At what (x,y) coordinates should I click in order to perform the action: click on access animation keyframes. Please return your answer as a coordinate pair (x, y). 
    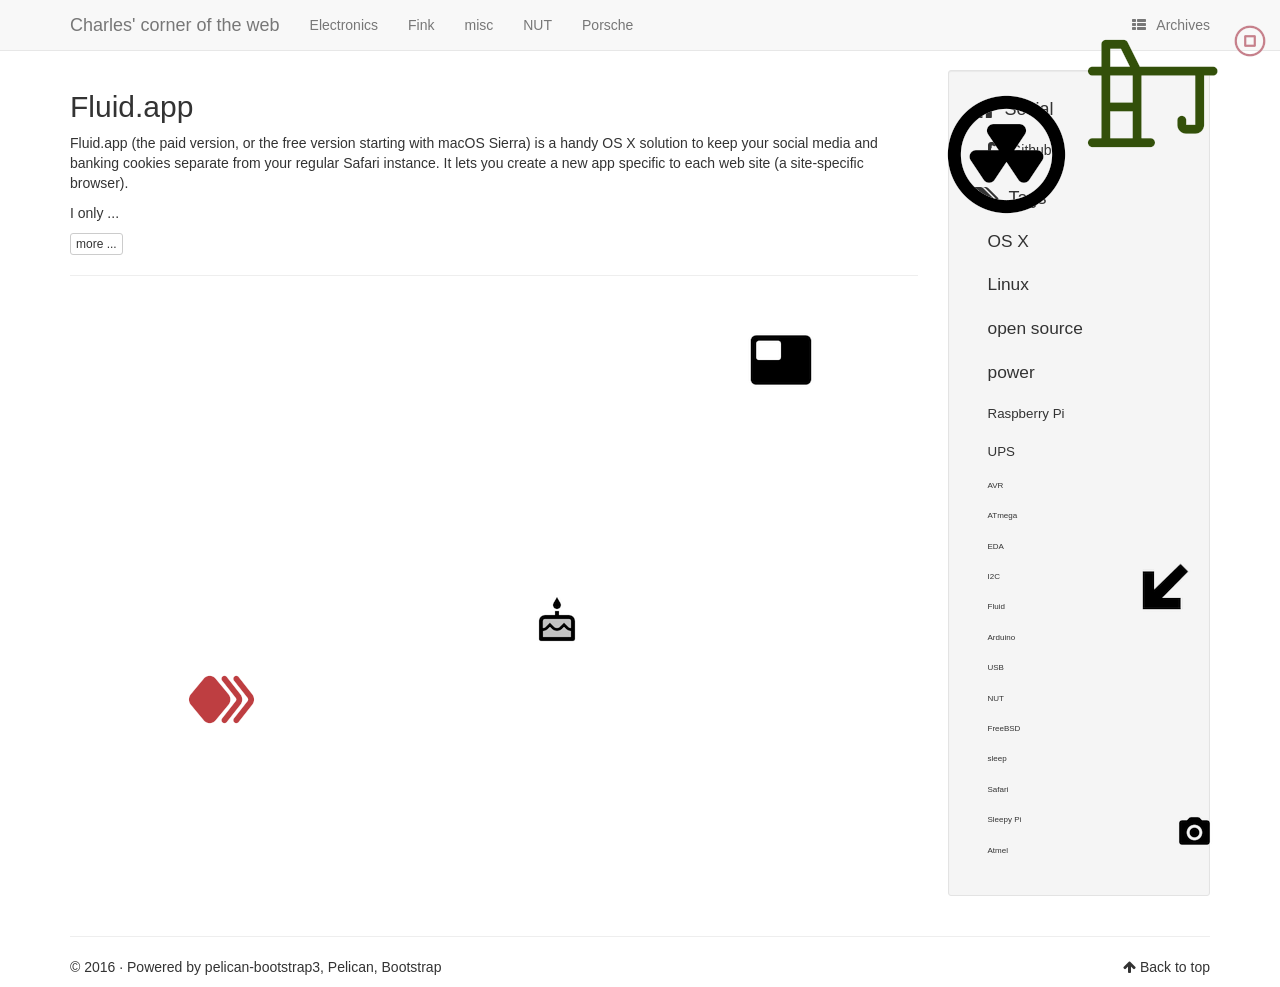
    Looking at the image, I should click on (221, 699).